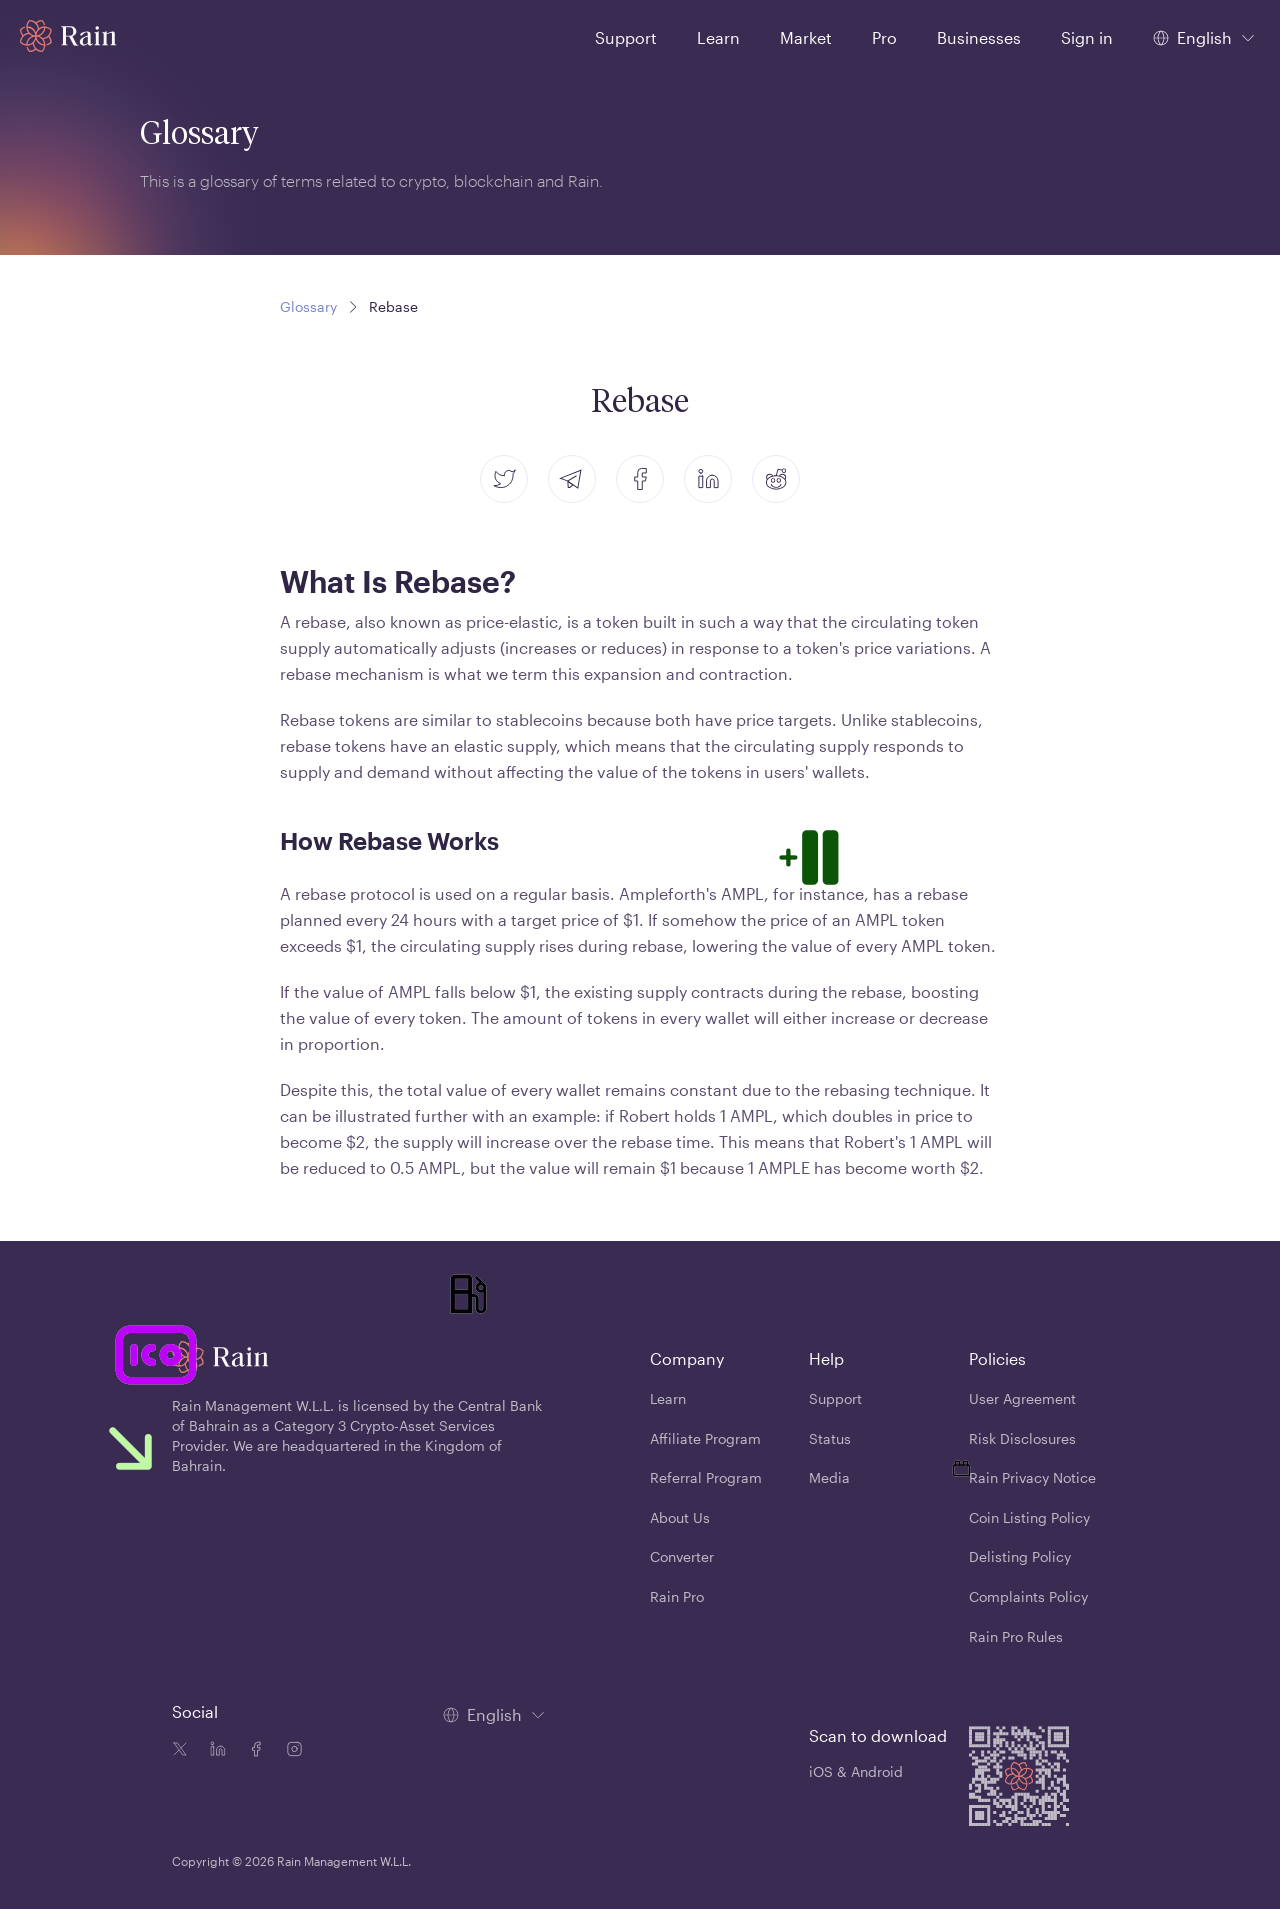  What do you see at coordinates (468, 1294) in the screenshot?
I see `find nearby gas stations` at bounding box center [468, 1294].